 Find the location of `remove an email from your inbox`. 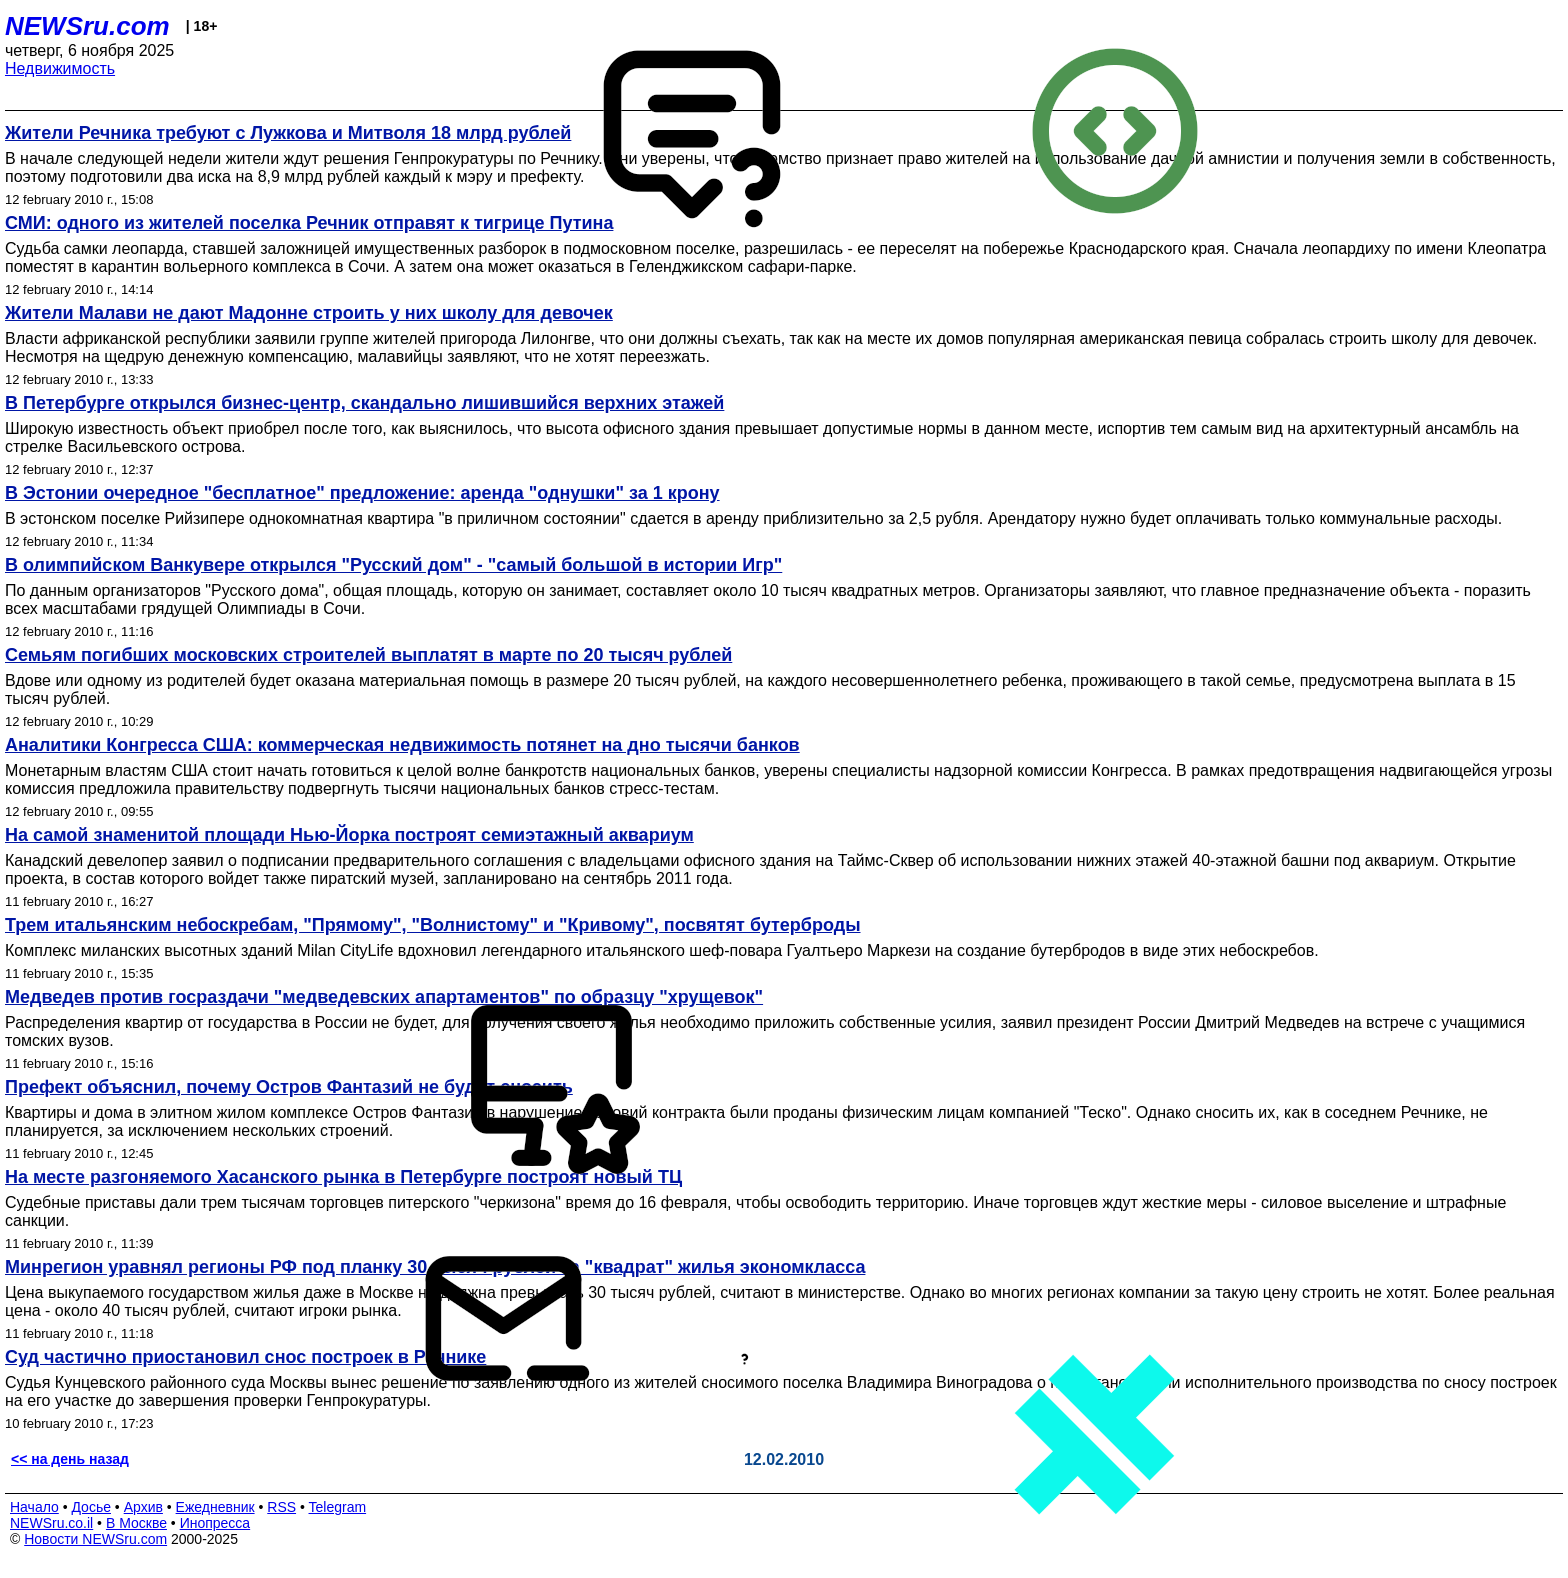

remove an email from your inbox is located at coordinates (503, 1318).